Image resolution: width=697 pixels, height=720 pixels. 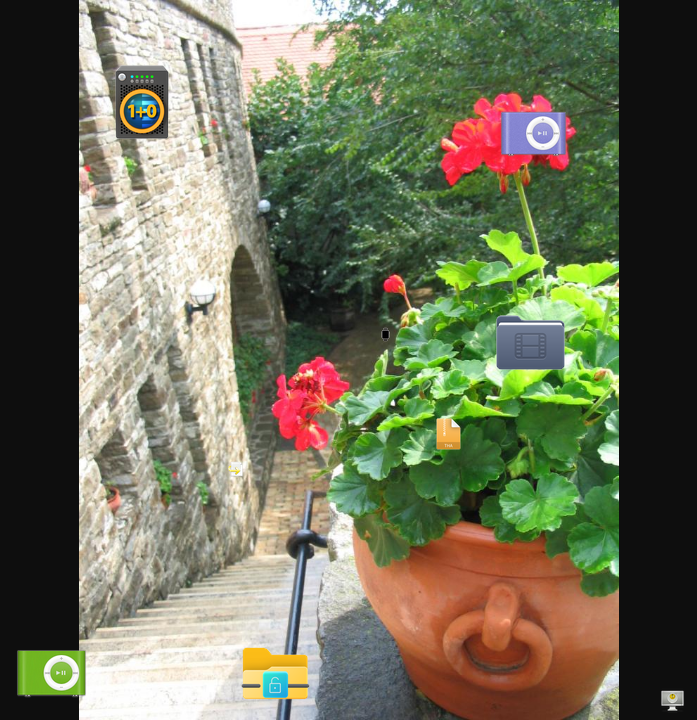 I want to click on access an unlocked or unprotected folder, so click(x=275, y=675).